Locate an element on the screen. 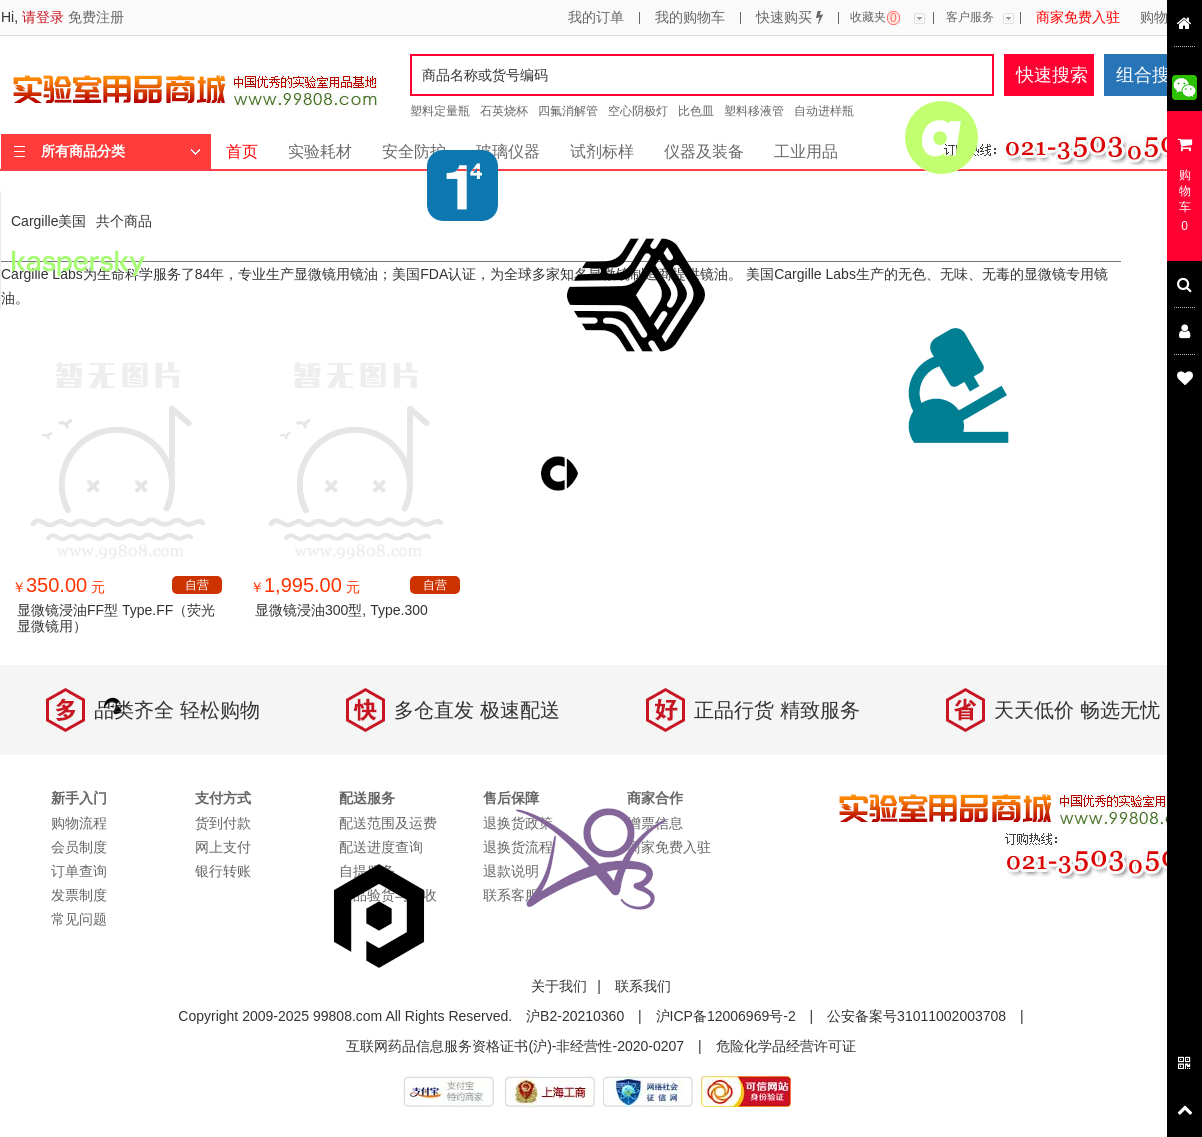 The image size is (1202, 1137). smart brand logo is located at coordinates (559, 473).